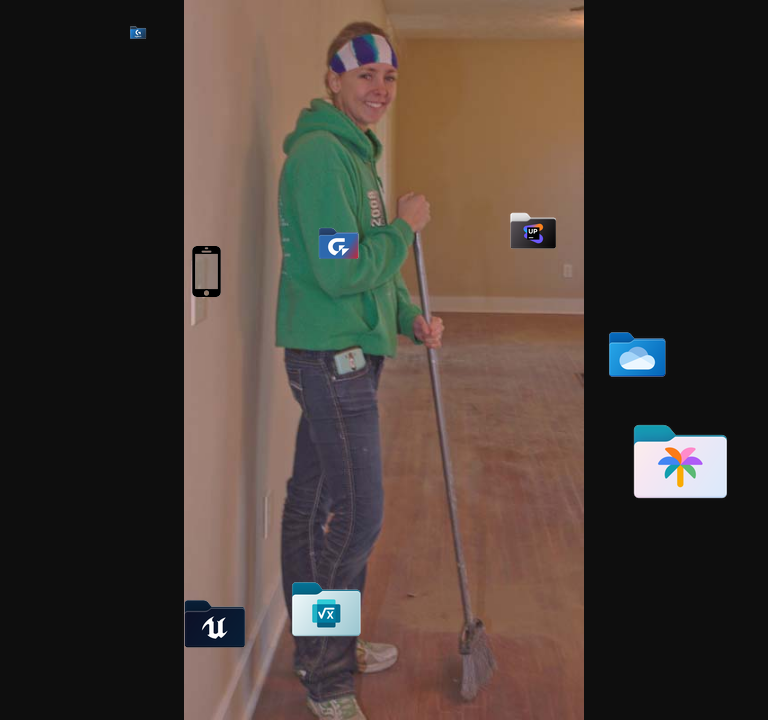 Image resolution: width=768 pixels, height=720 pixels. What do you see at coordinates (533, 232) in the screenshot?
I see `open jetbrains upsource project folder` at bounding box center [533, 232].